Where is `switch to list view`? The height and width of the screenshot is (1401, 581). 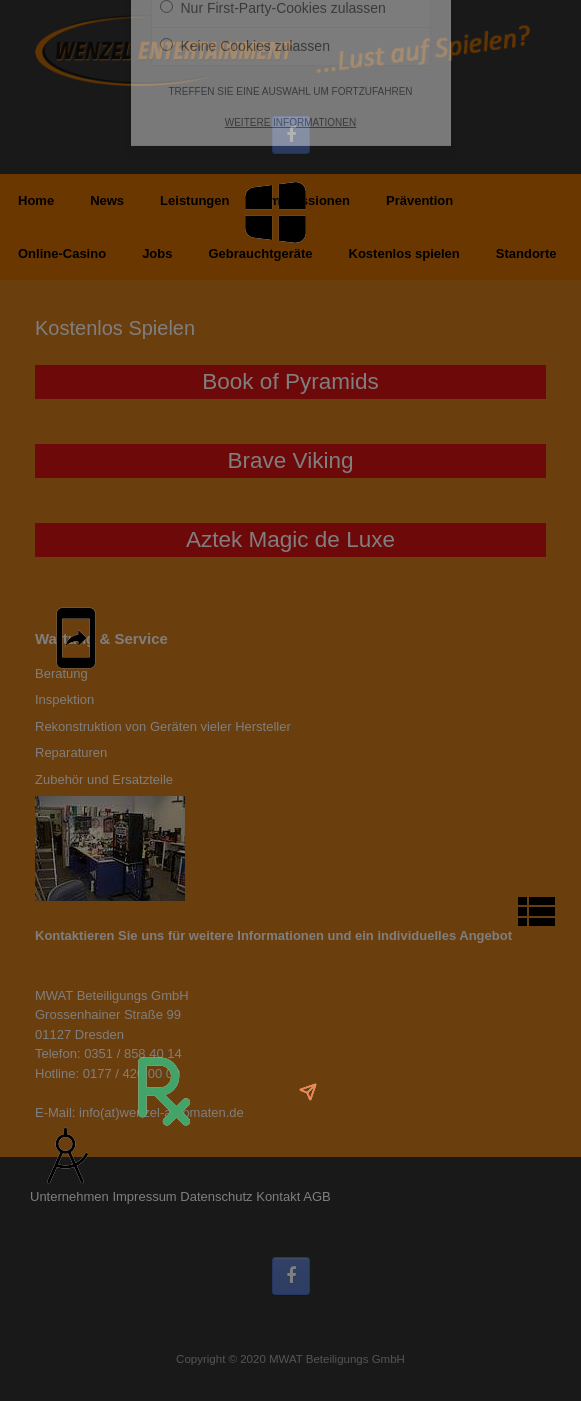 switch to list view is located at coordinates (537, 911).